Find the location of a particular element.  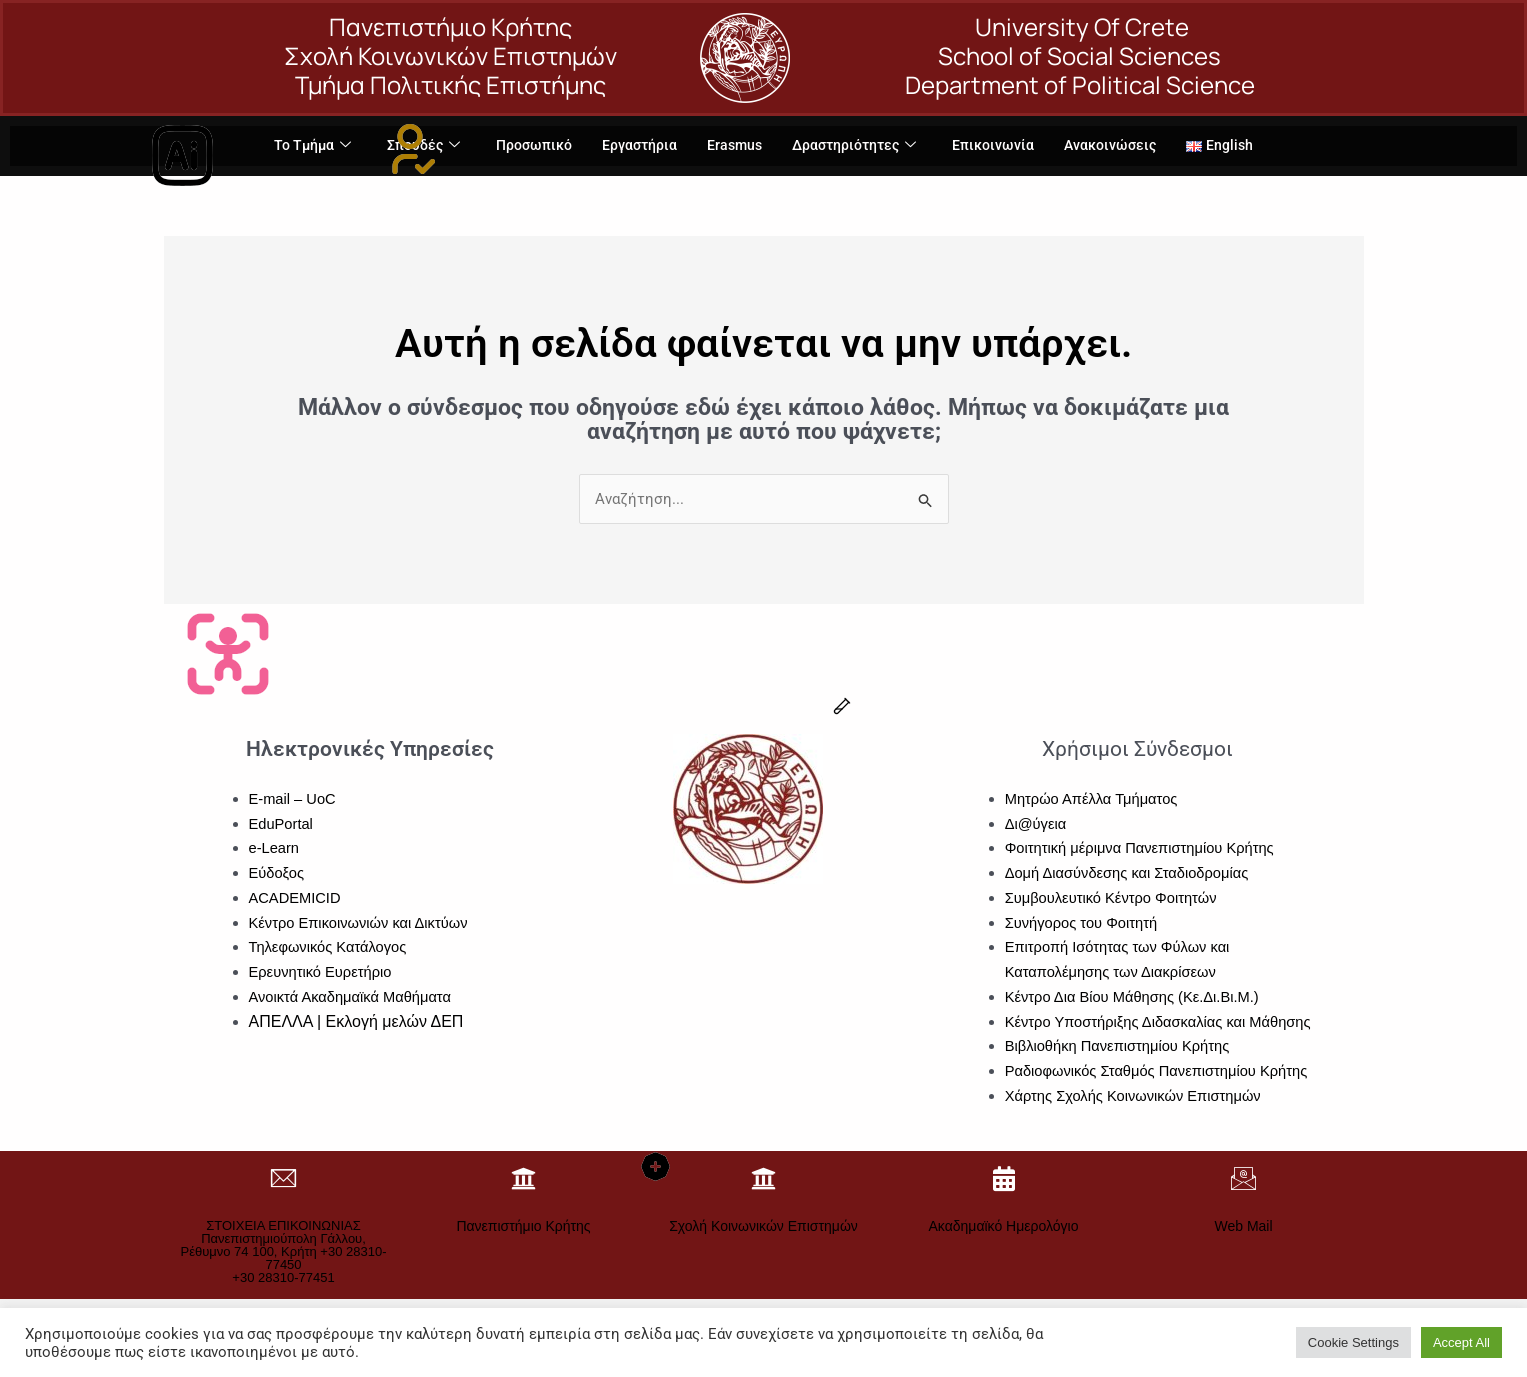

add a new item or element is located at coordinates (655, 1166).